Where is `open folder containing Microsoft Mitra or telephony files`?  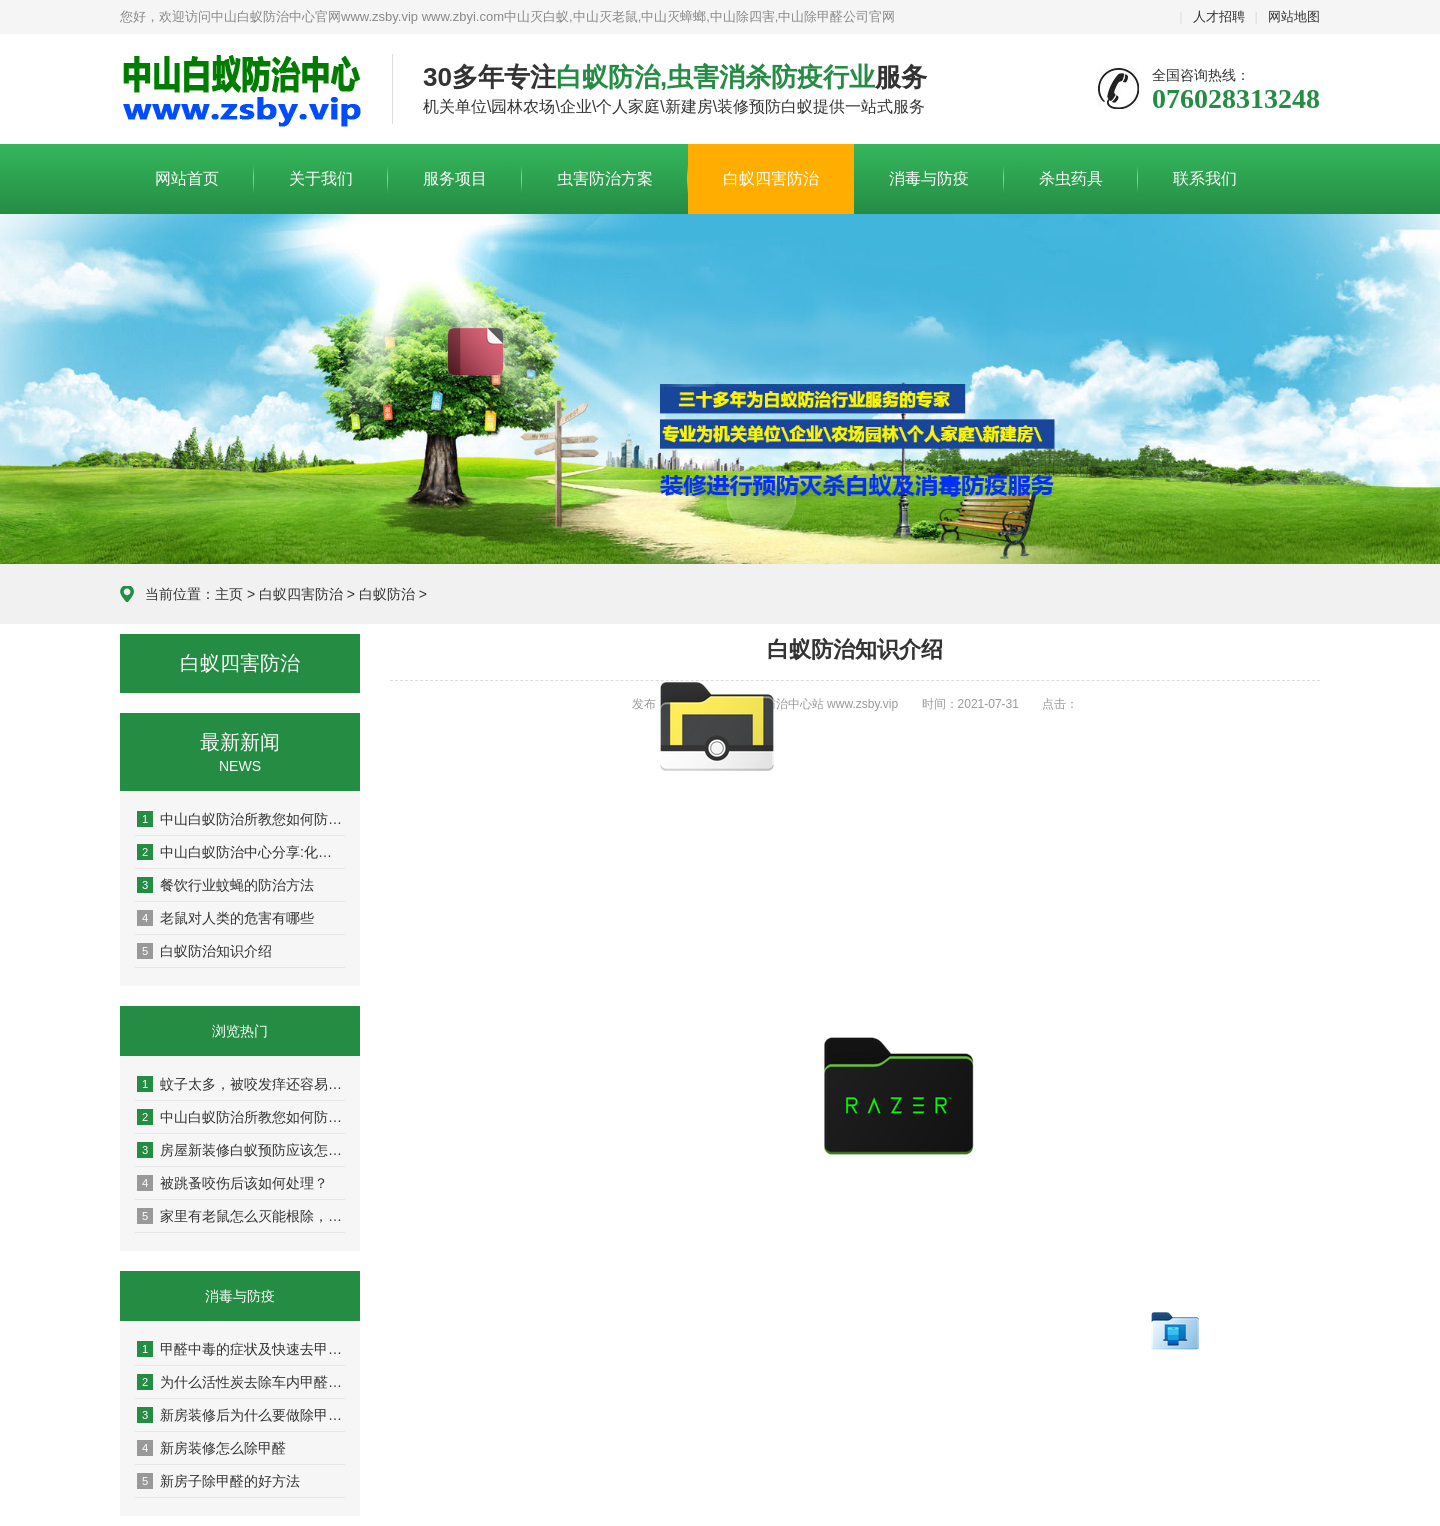 open folder containing Microsoft Mitra or telephony files is located at coordinates (1175, 1332).